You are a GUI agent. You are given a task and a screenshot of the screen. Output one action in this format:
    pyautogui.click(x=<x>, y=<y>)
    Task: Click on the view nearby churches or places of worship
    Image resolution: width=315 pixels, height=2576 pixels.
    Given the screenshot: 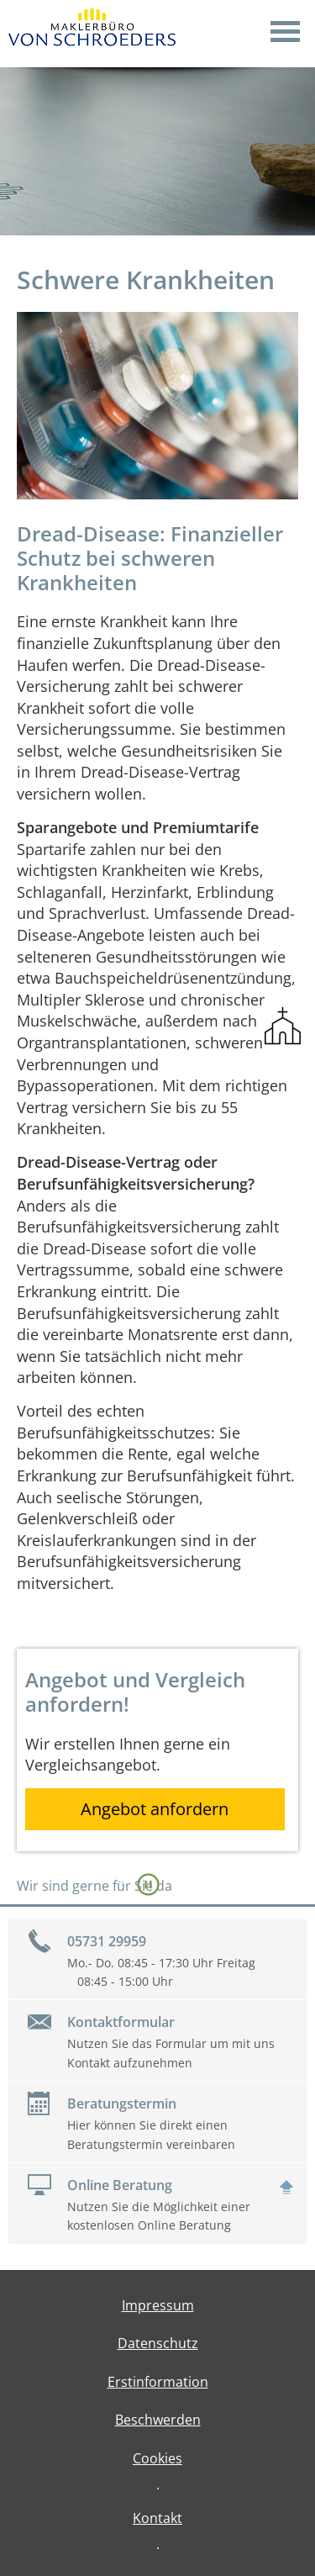 What is the action you would take?
    pyautogui.click(x=282, y=1027)
    